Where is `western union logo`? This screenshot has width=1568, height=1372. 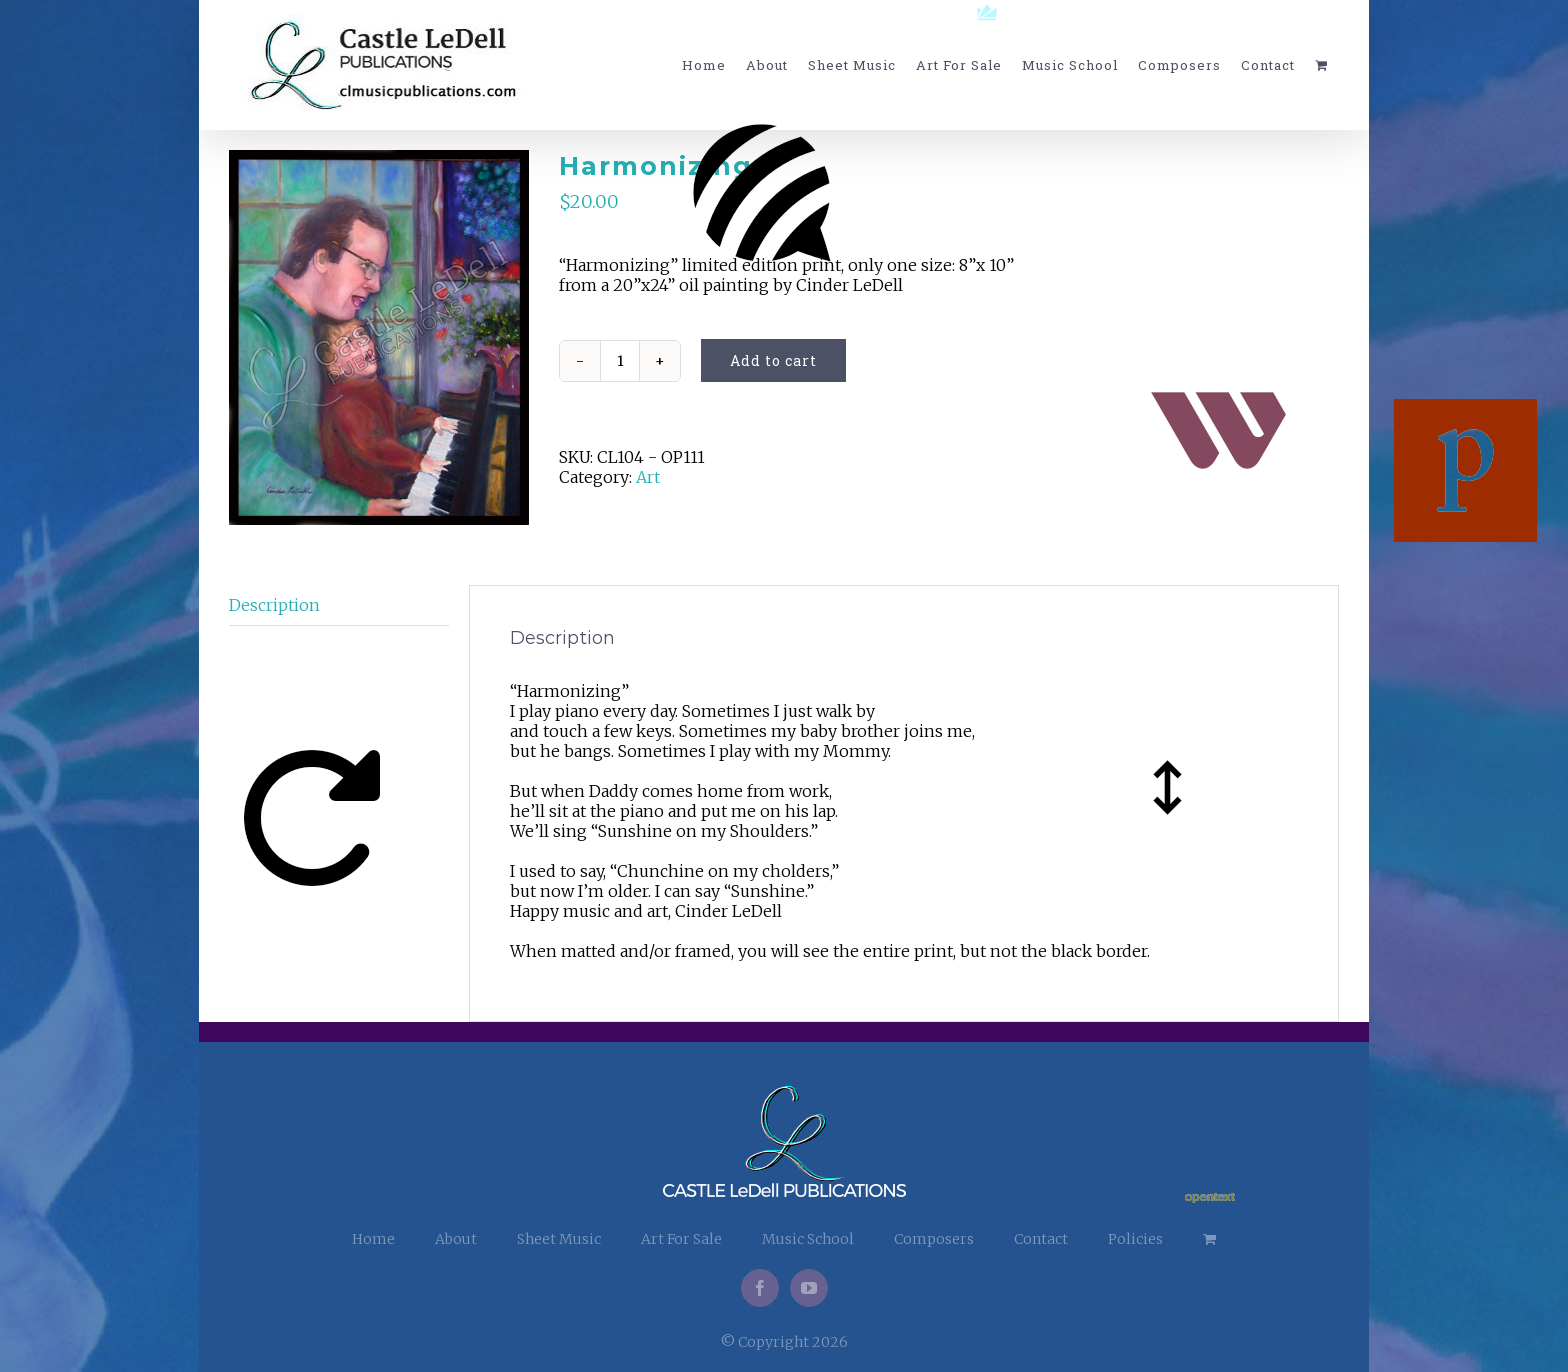 western union logo is located at coordinates (1218, 430).